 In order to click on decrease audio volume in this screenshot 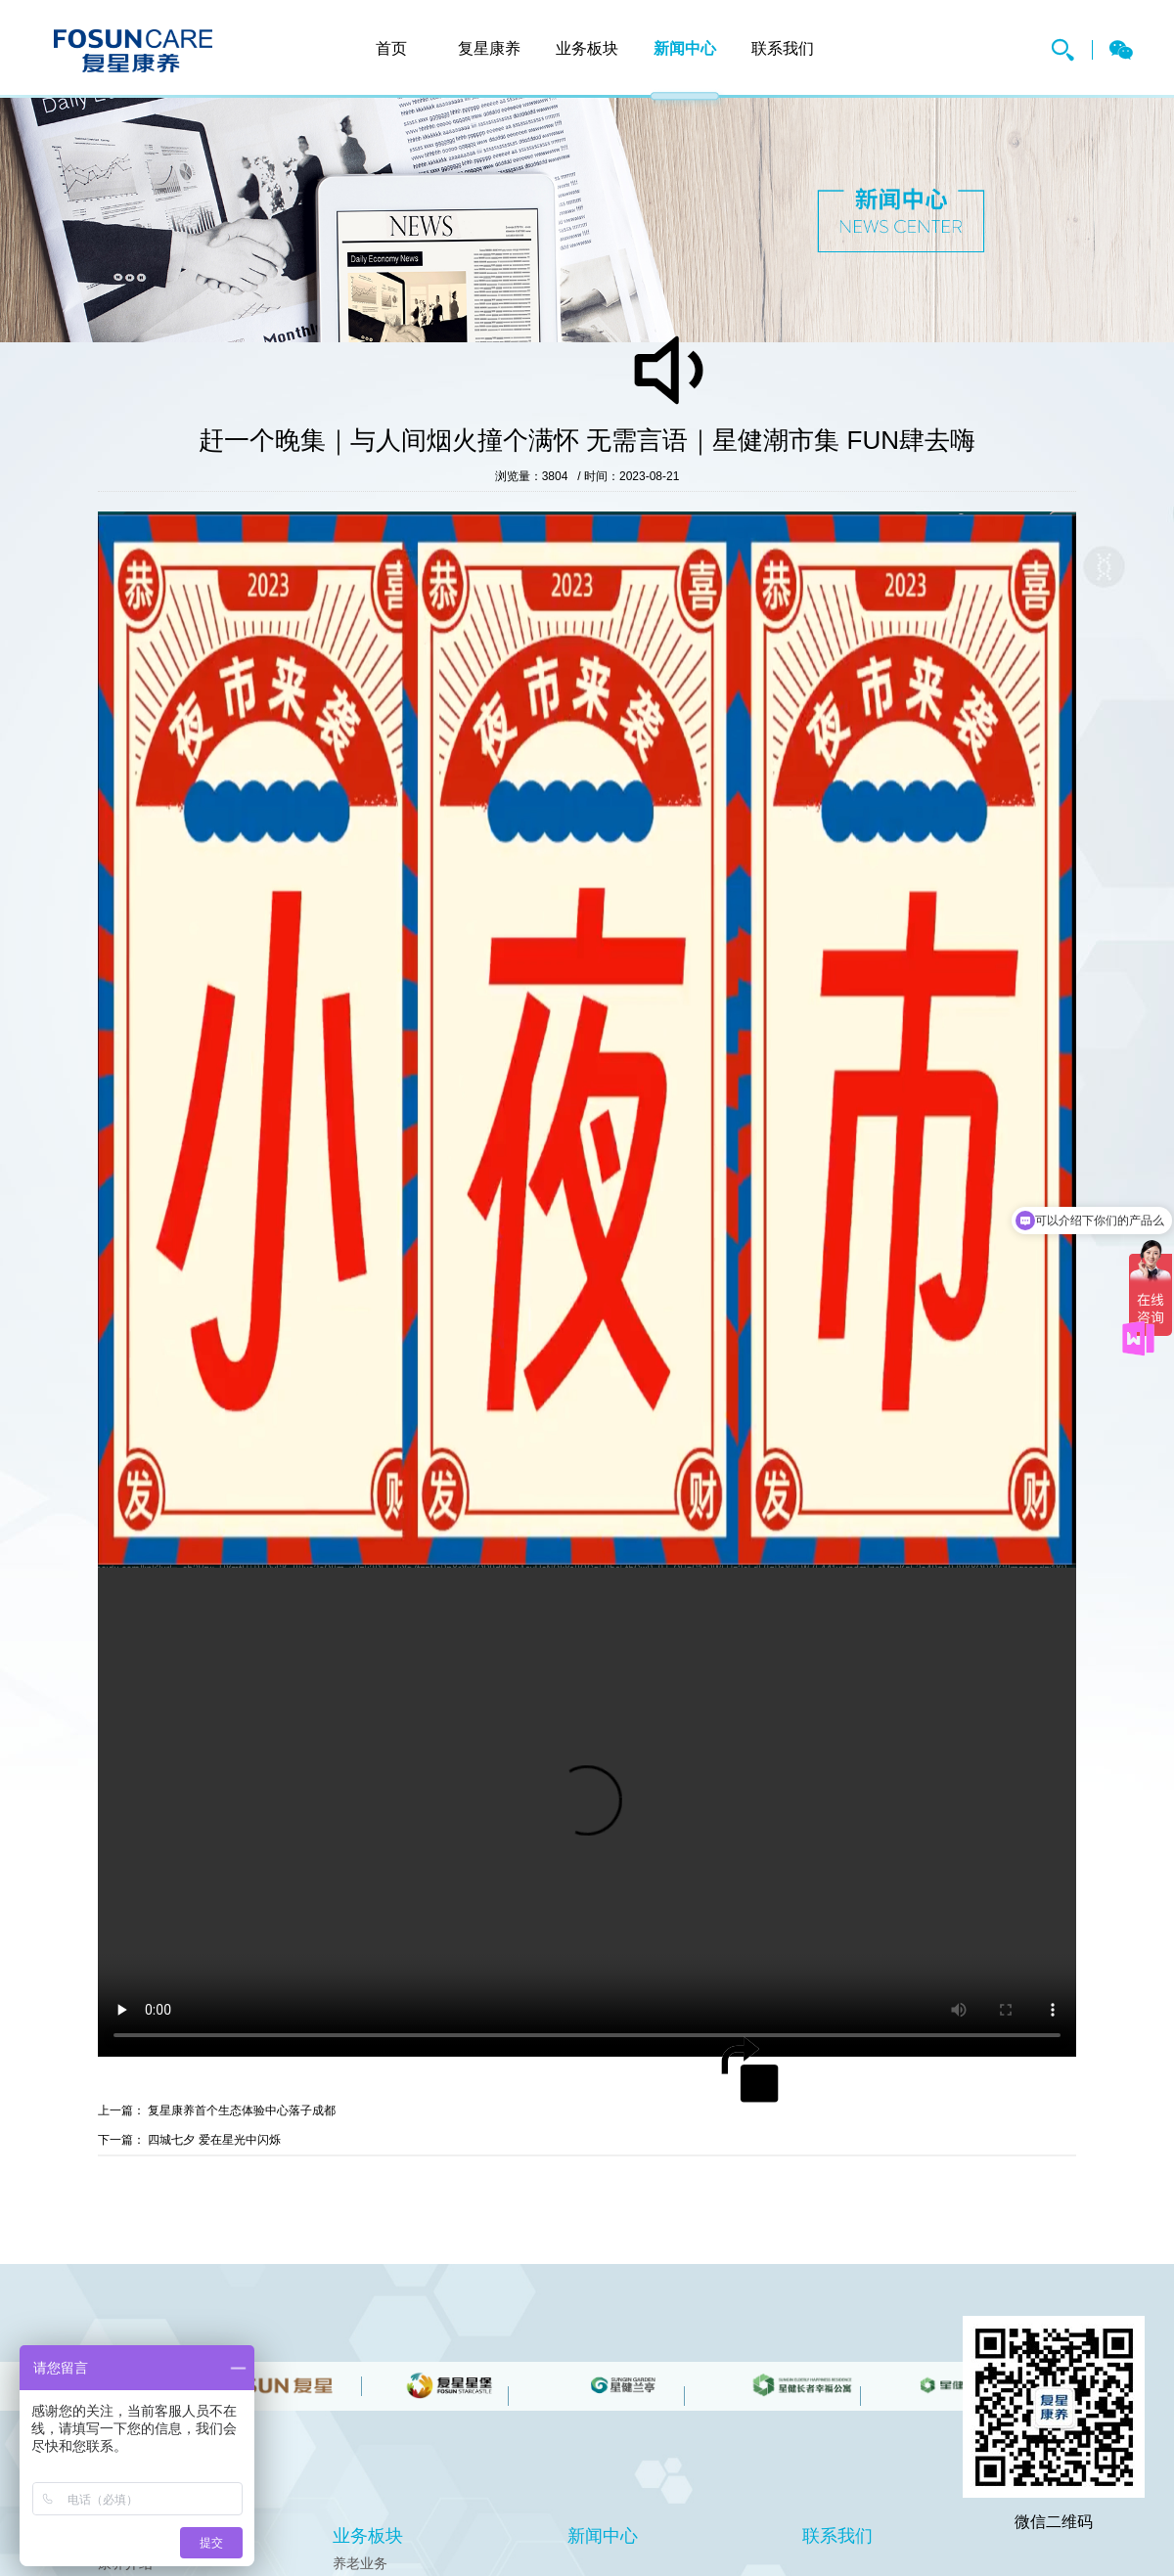, I will do `click(666, 370)`.